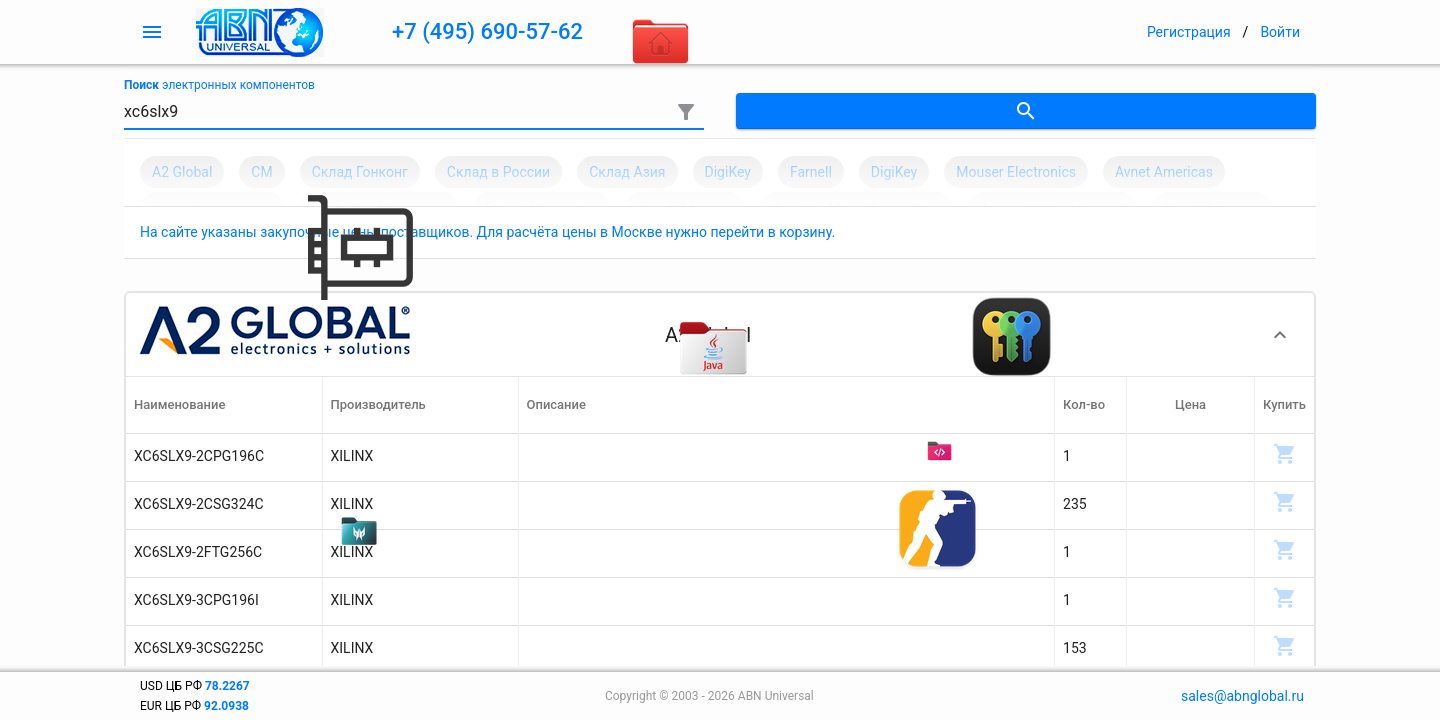 The height and width of the screenshot is (720, 1440). Describe the element at coordinates (713, 350) in the screenshot. I see `open folder containing java project files` at that location.